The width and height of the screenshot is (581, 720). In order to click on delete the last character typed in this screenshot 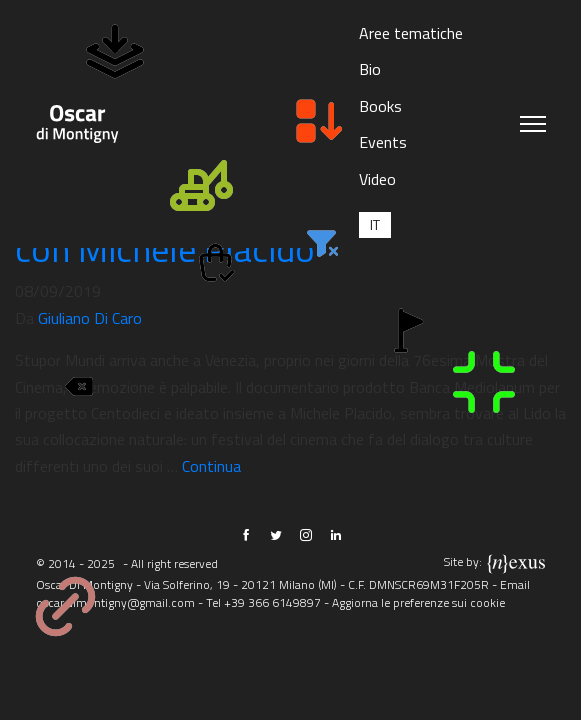, I will do `click(80, 386)`.